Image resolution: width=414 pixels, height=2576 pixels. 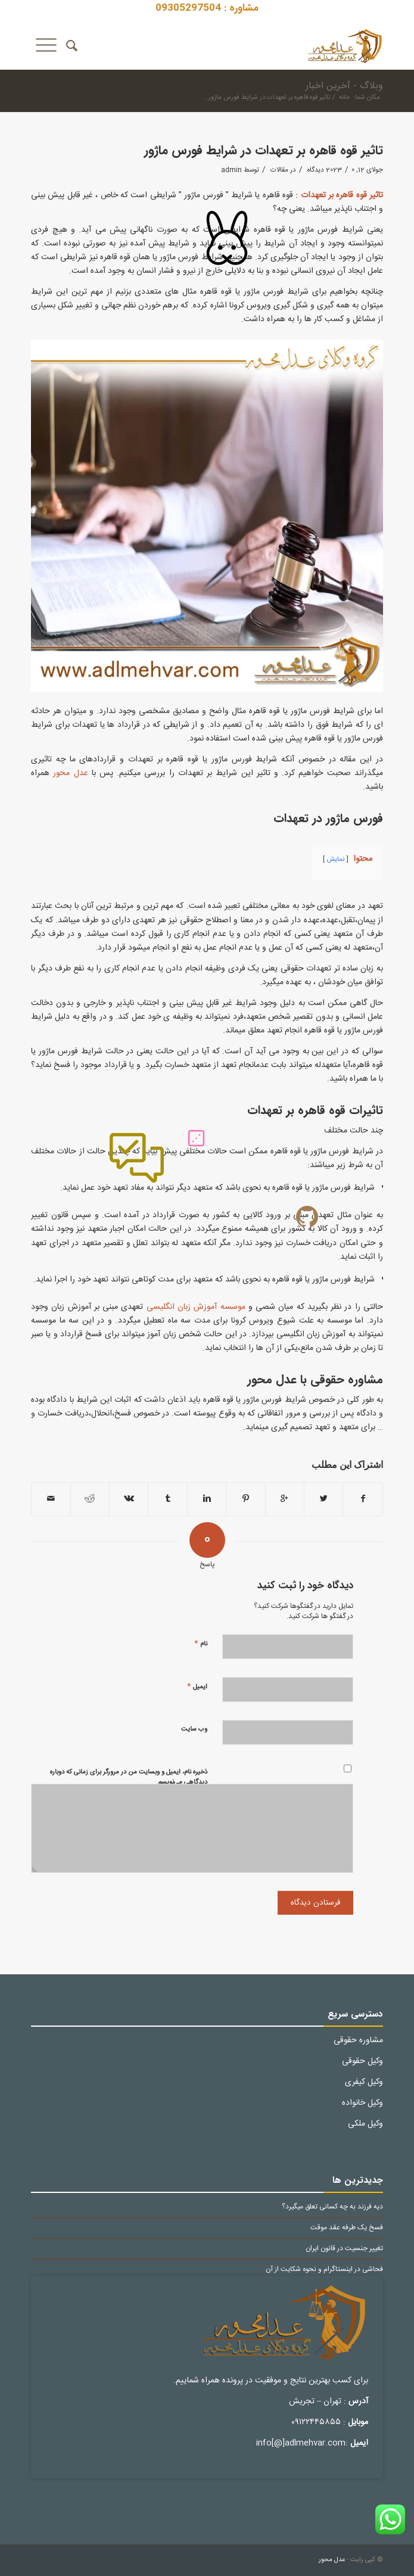 What do you see at coordinates (307, 1217) in the screenshot?
I see `view project on github` at bounding box center [307, 1217].